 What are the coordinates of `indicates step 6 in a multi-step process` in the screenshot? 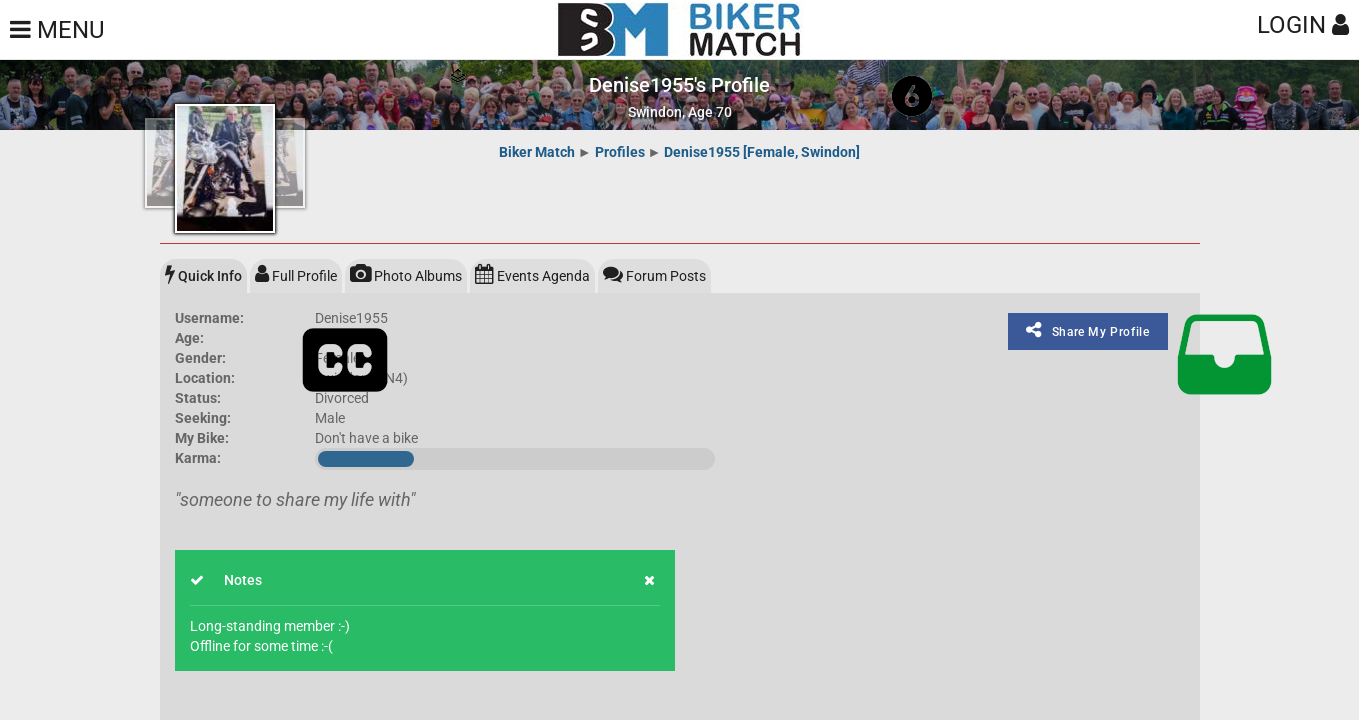 It's located at (912, 96).